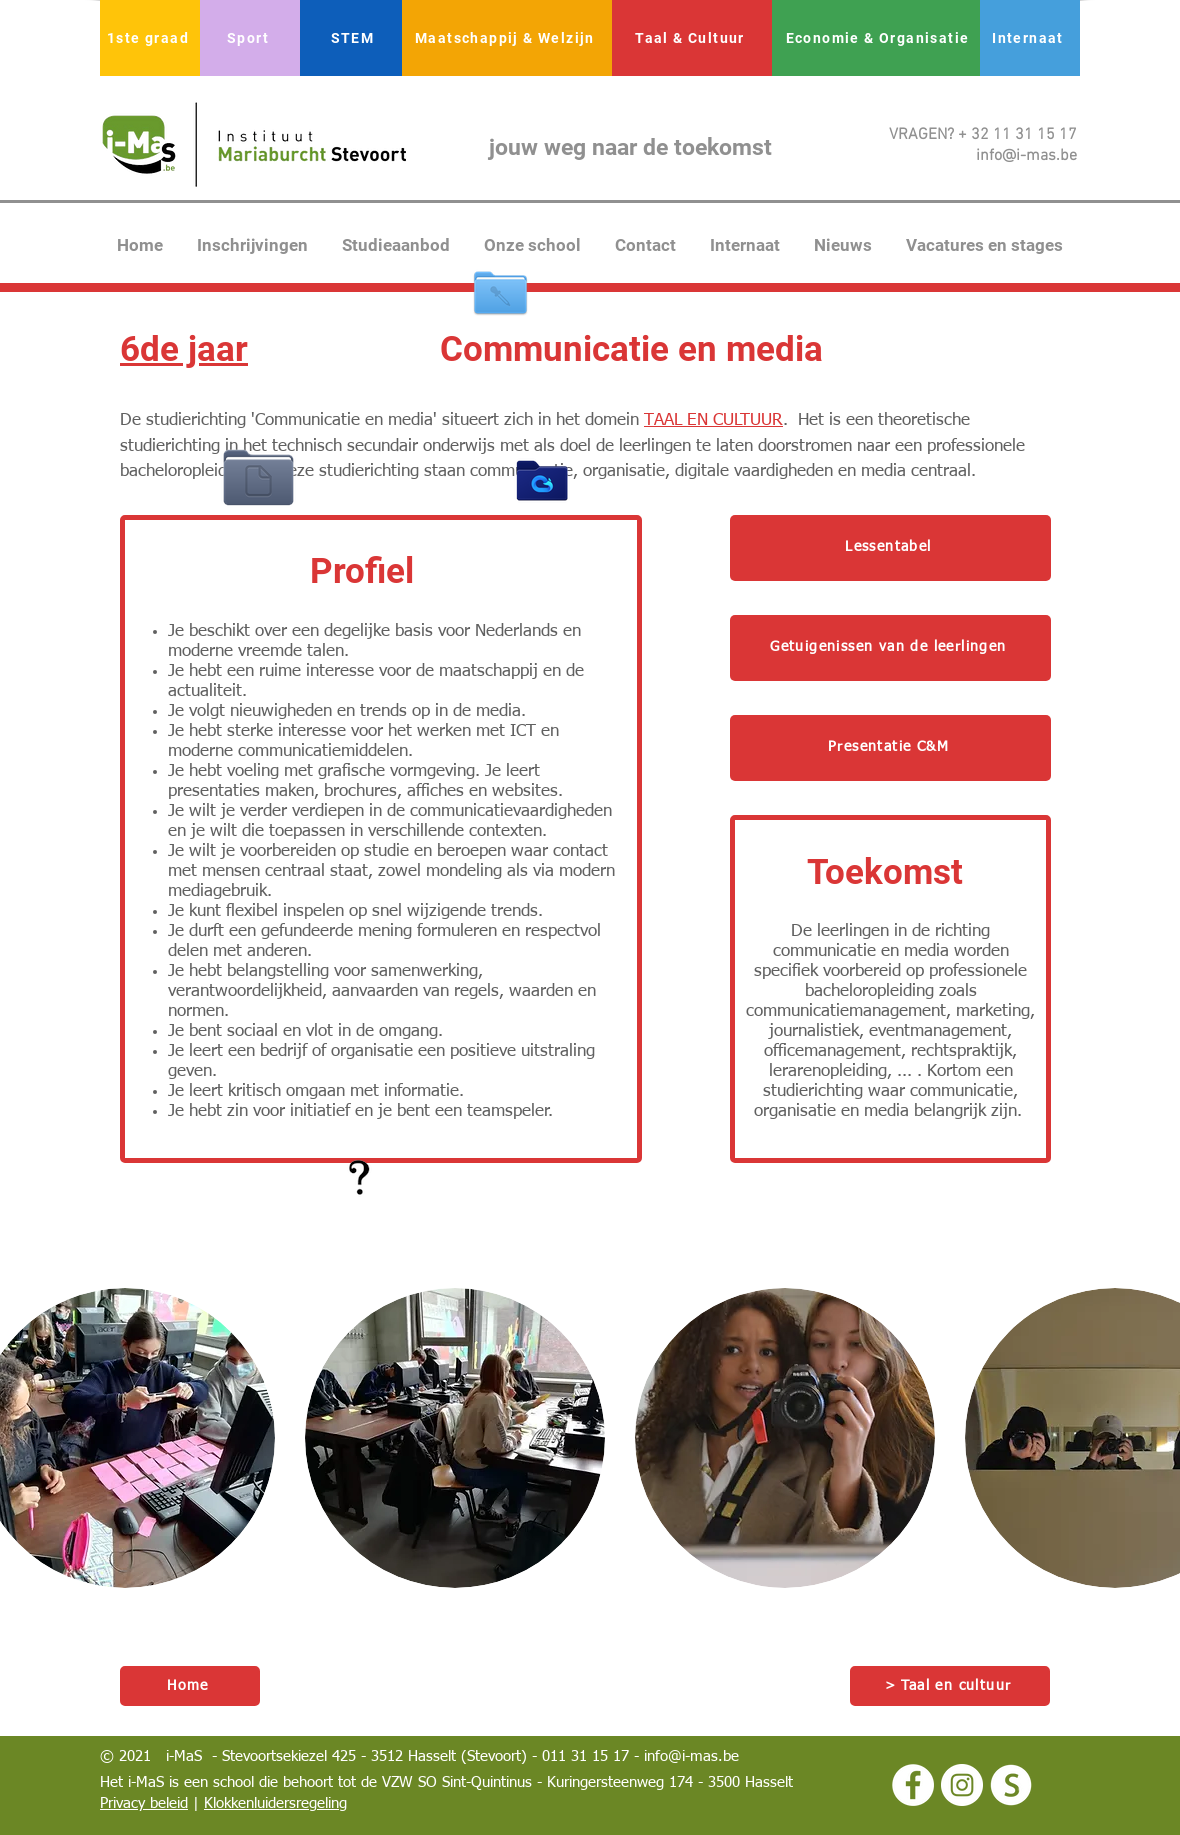 This screenshot has width=1180, height=1835. Describe the element at coordinates (360, 1178) in the screenshot. I see `access help documentation or support` at that location.